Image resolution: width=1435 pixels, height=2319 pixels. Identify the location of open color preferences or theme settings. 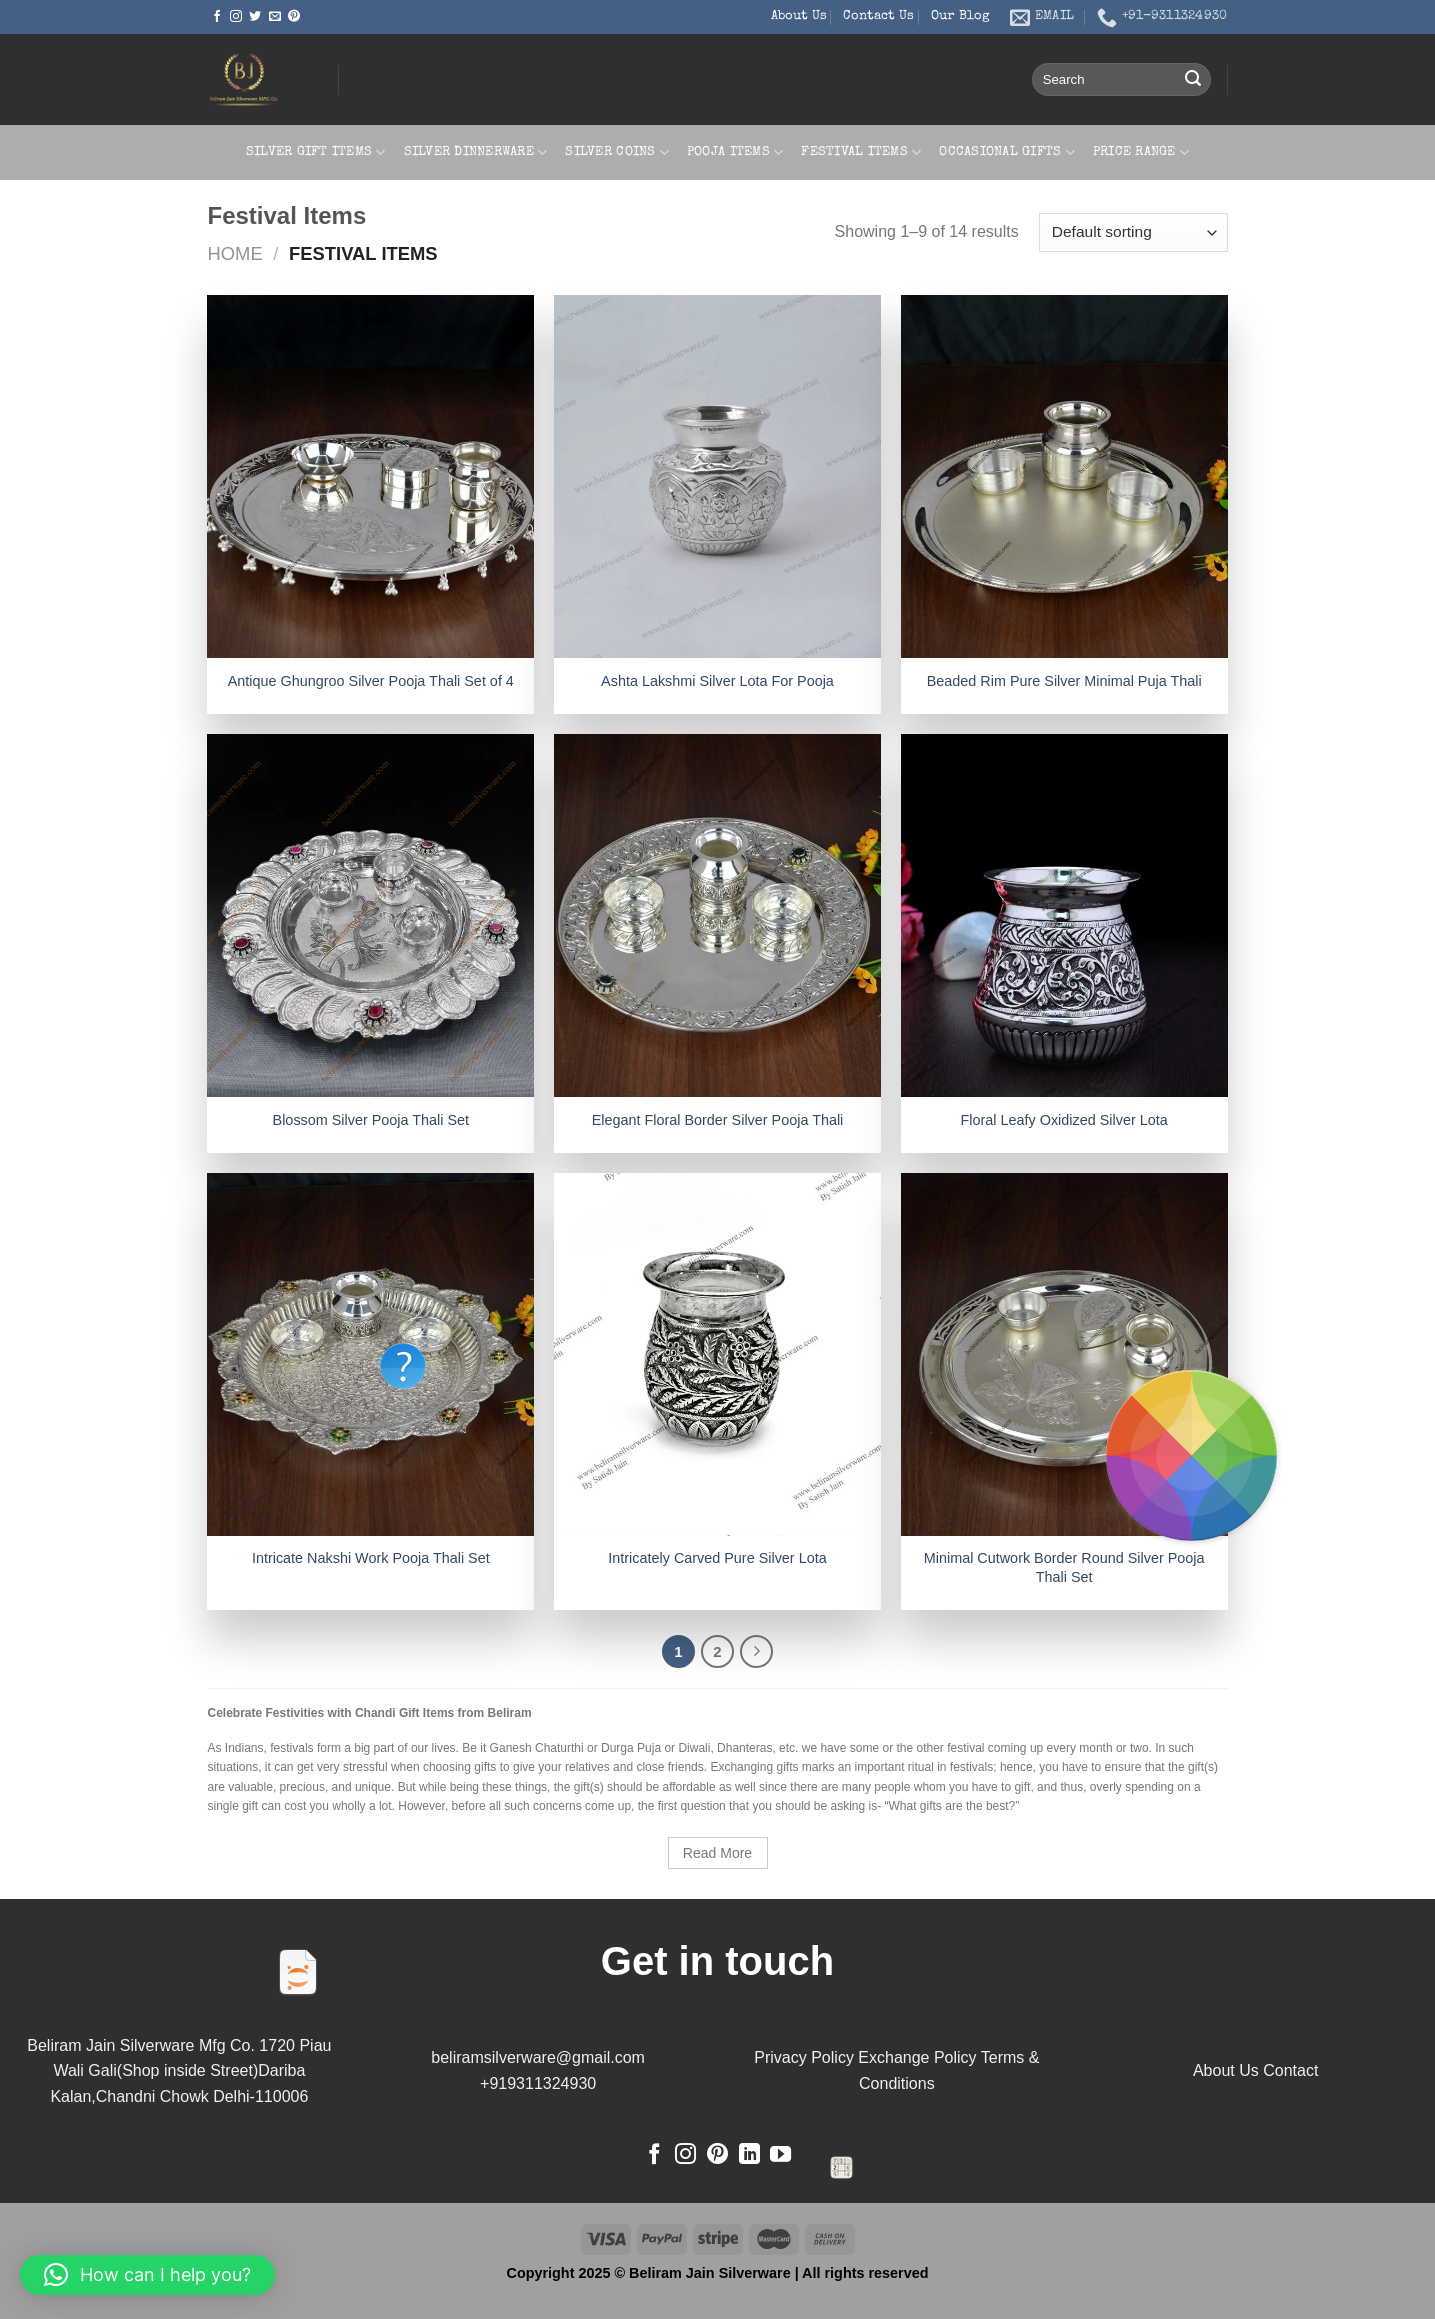
(1191, 1455).